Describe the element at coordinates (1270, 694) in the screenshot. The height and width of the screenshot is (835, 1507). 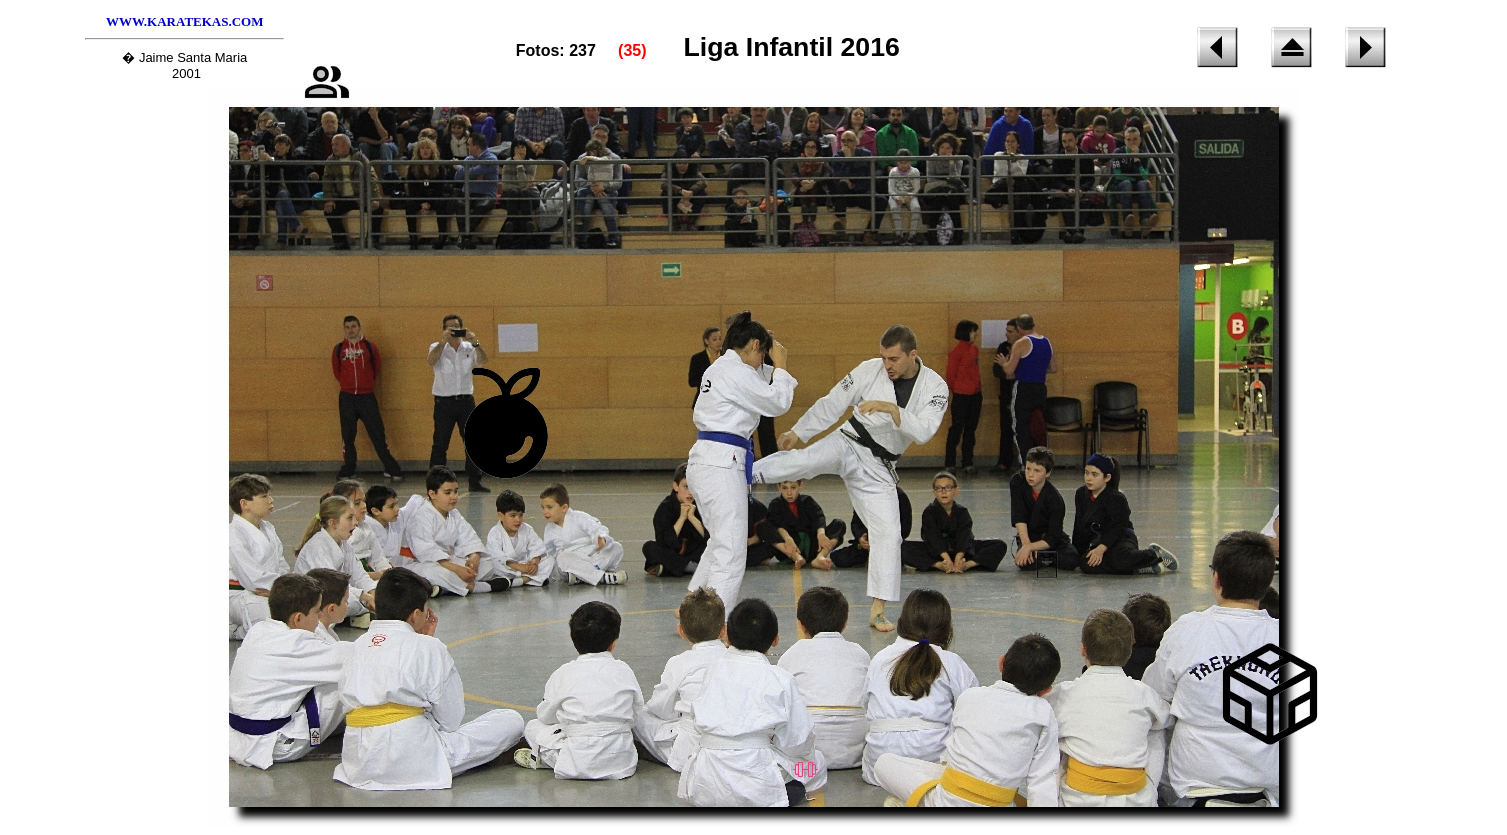
I see `open CodeSandbox development environment` at that location.